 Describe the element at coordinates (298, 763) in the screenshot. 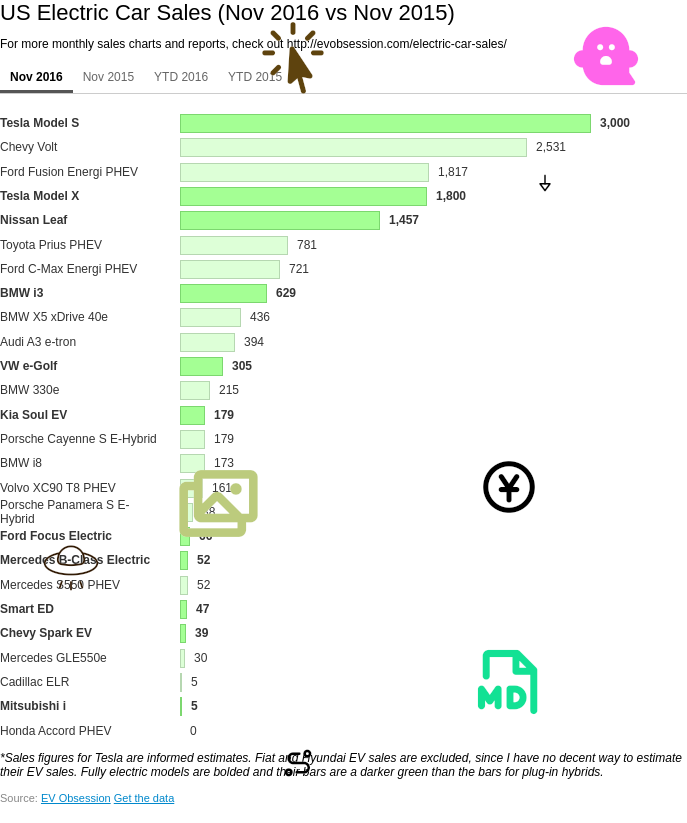

I see `view navigation route` at that location.